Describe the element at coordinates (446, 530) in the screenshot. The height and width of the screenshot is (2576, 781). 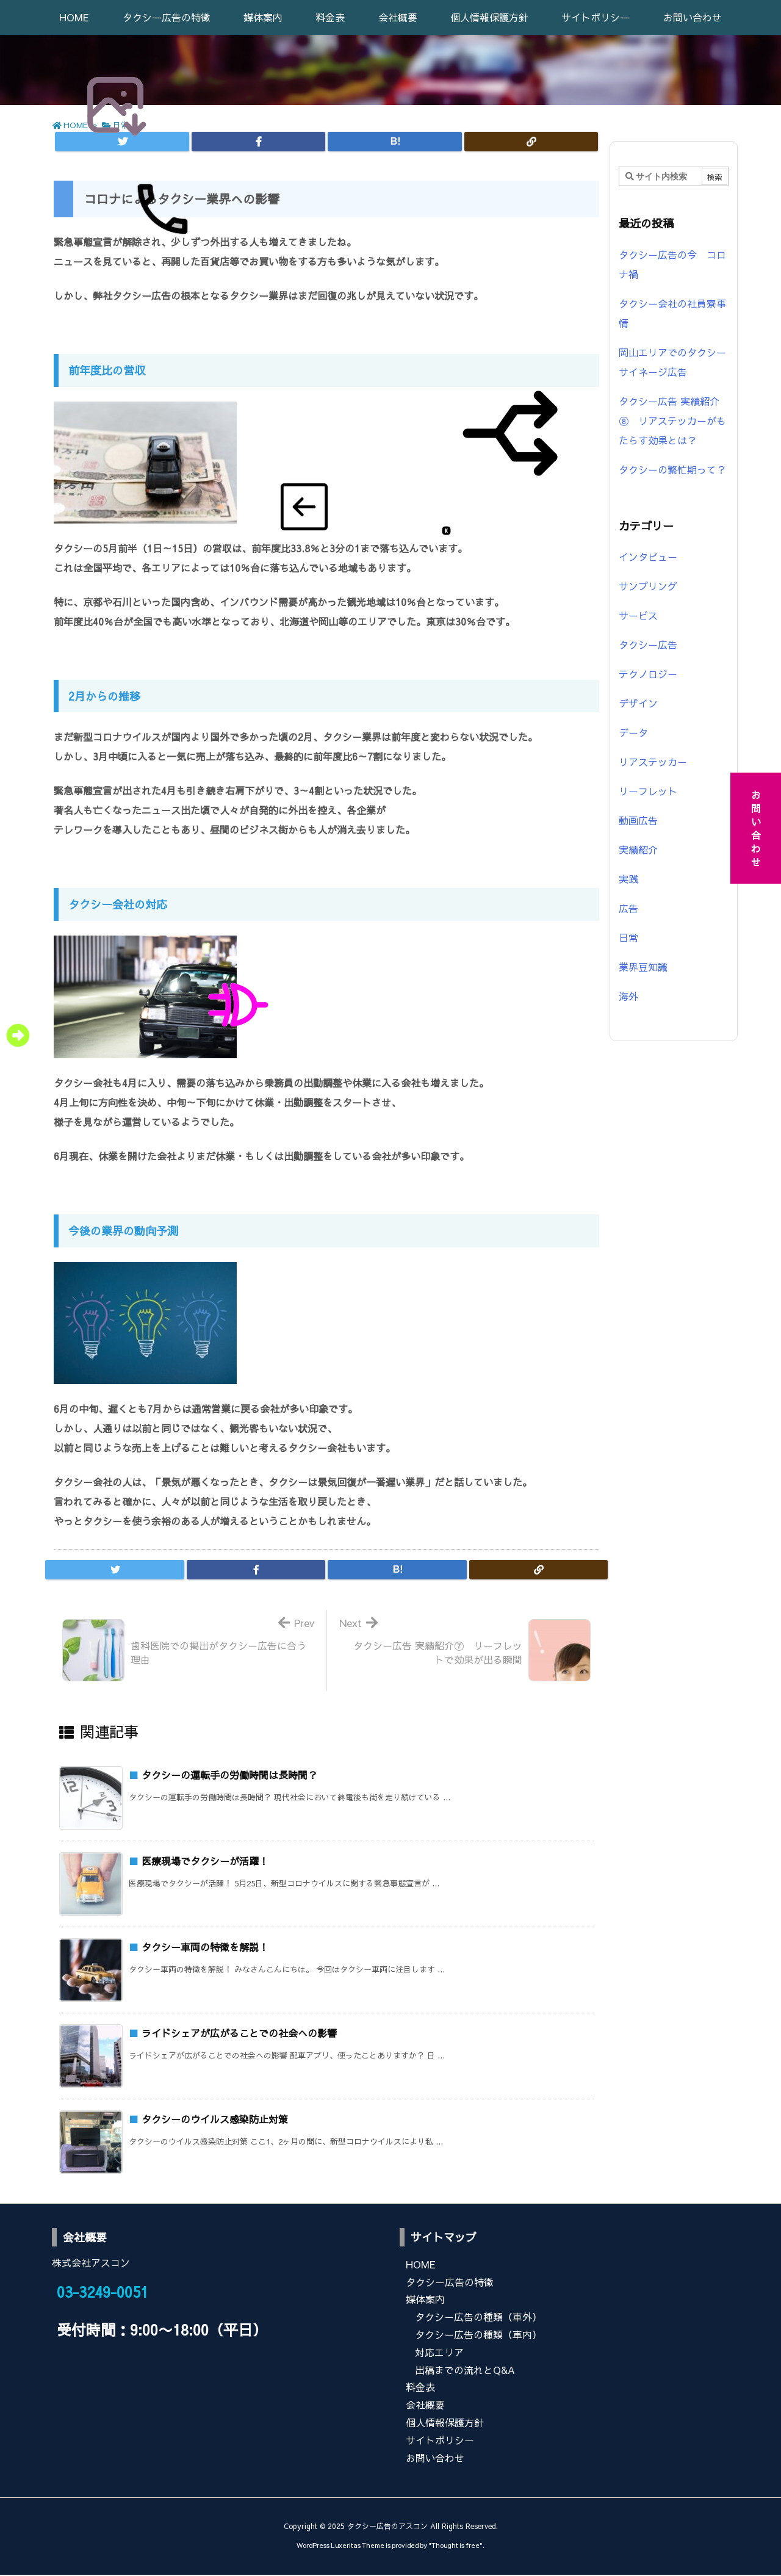
I see `indicates items starting with the letter K` at that location.